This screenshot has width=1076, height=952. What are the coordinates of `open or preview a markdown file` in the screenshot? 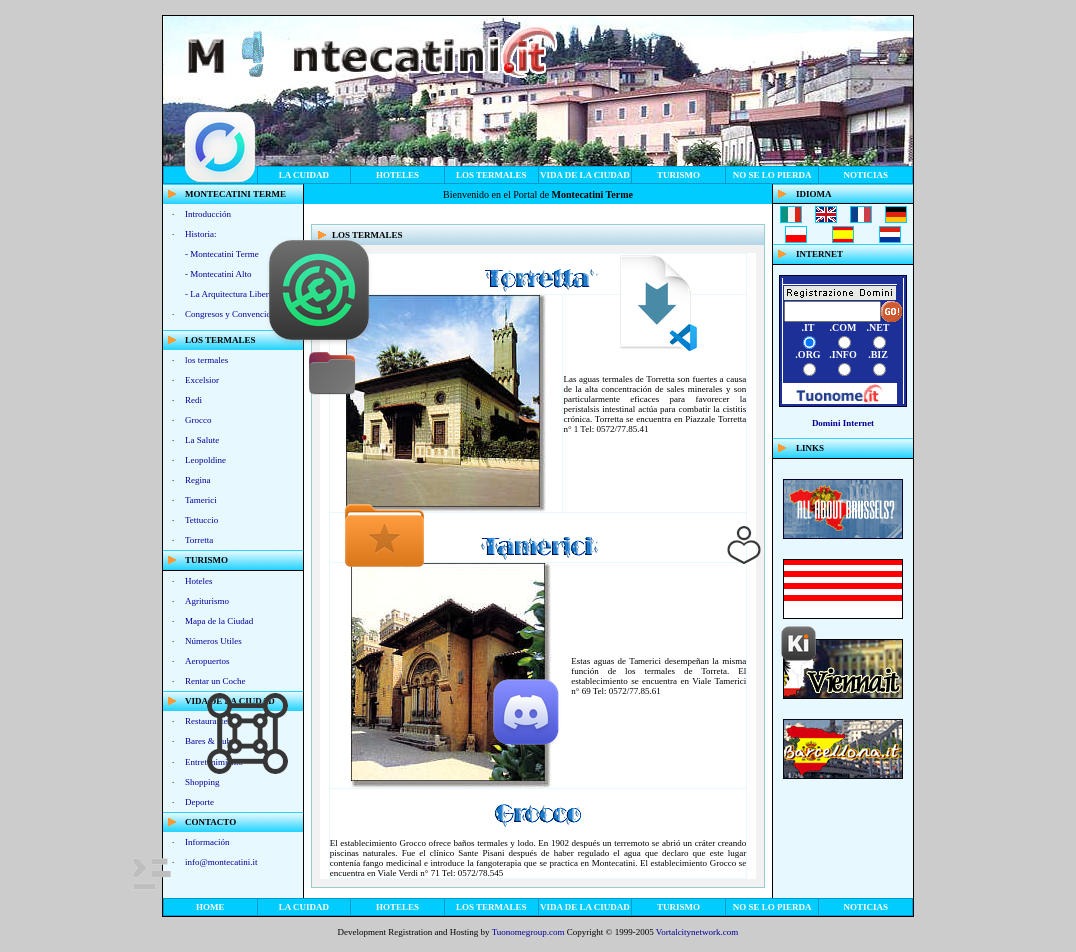 It's located at (655, 303).